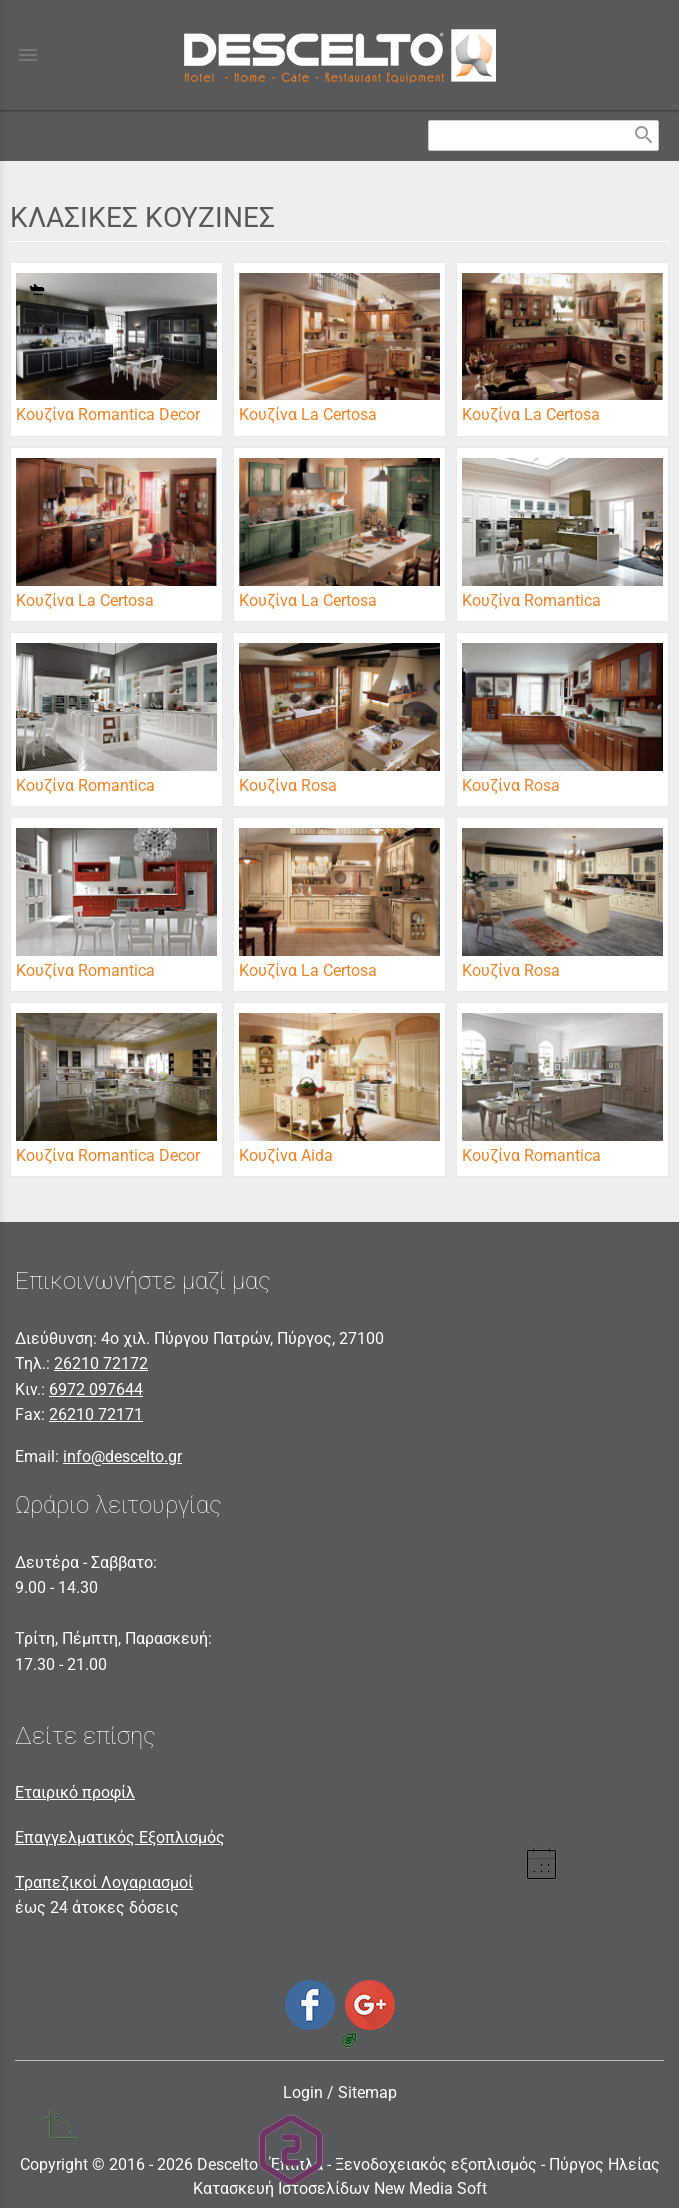  What do you see at coordinates (59, 2127) in the screenshot?
I see `measure or adjust angle in a design tool` at bounding box center [59, 2127].